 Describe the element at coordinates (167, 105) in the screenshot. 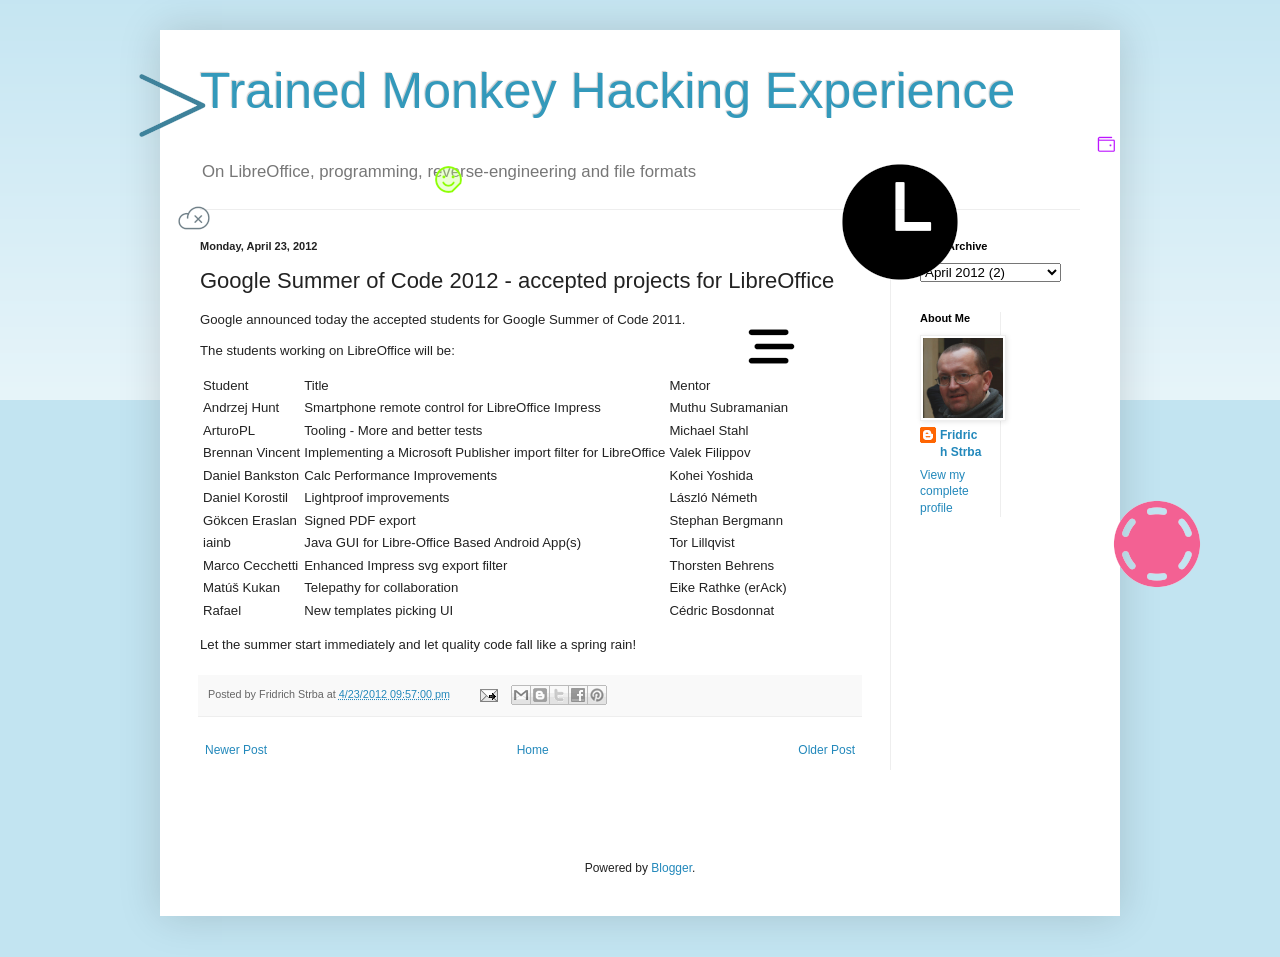

I see `navigate to the next item or page` at that location.